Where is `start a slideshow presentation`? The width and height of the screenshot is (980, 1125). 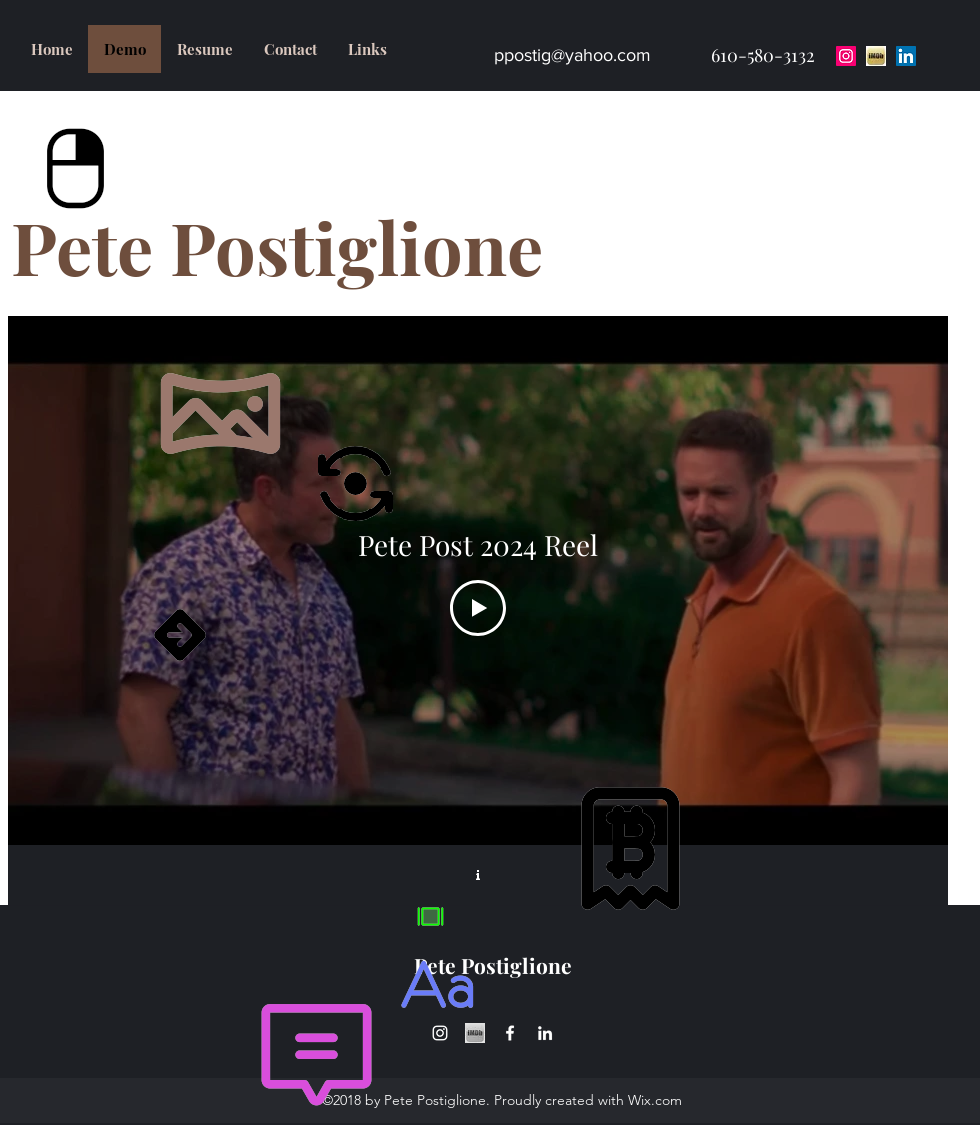 start a slideshow presentation is located at coordinates (430, 916).